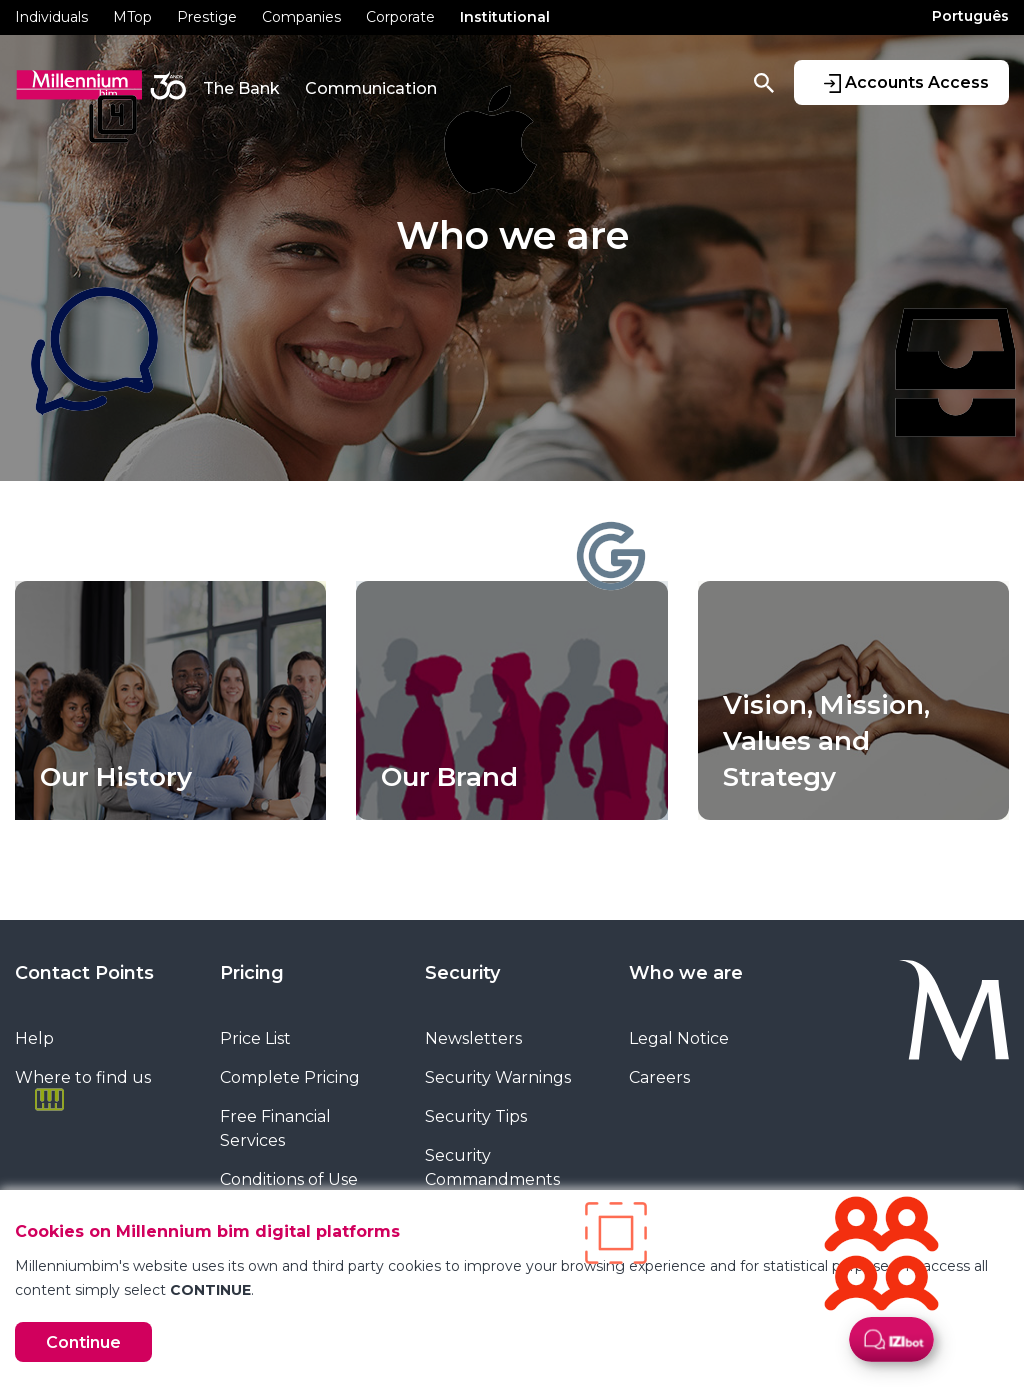 This screenshot has height=1392, width=1024. What do you see at coordinates (616, 1233) in the screenshot?
I see `select all items` at bounding box center [616, 1233].